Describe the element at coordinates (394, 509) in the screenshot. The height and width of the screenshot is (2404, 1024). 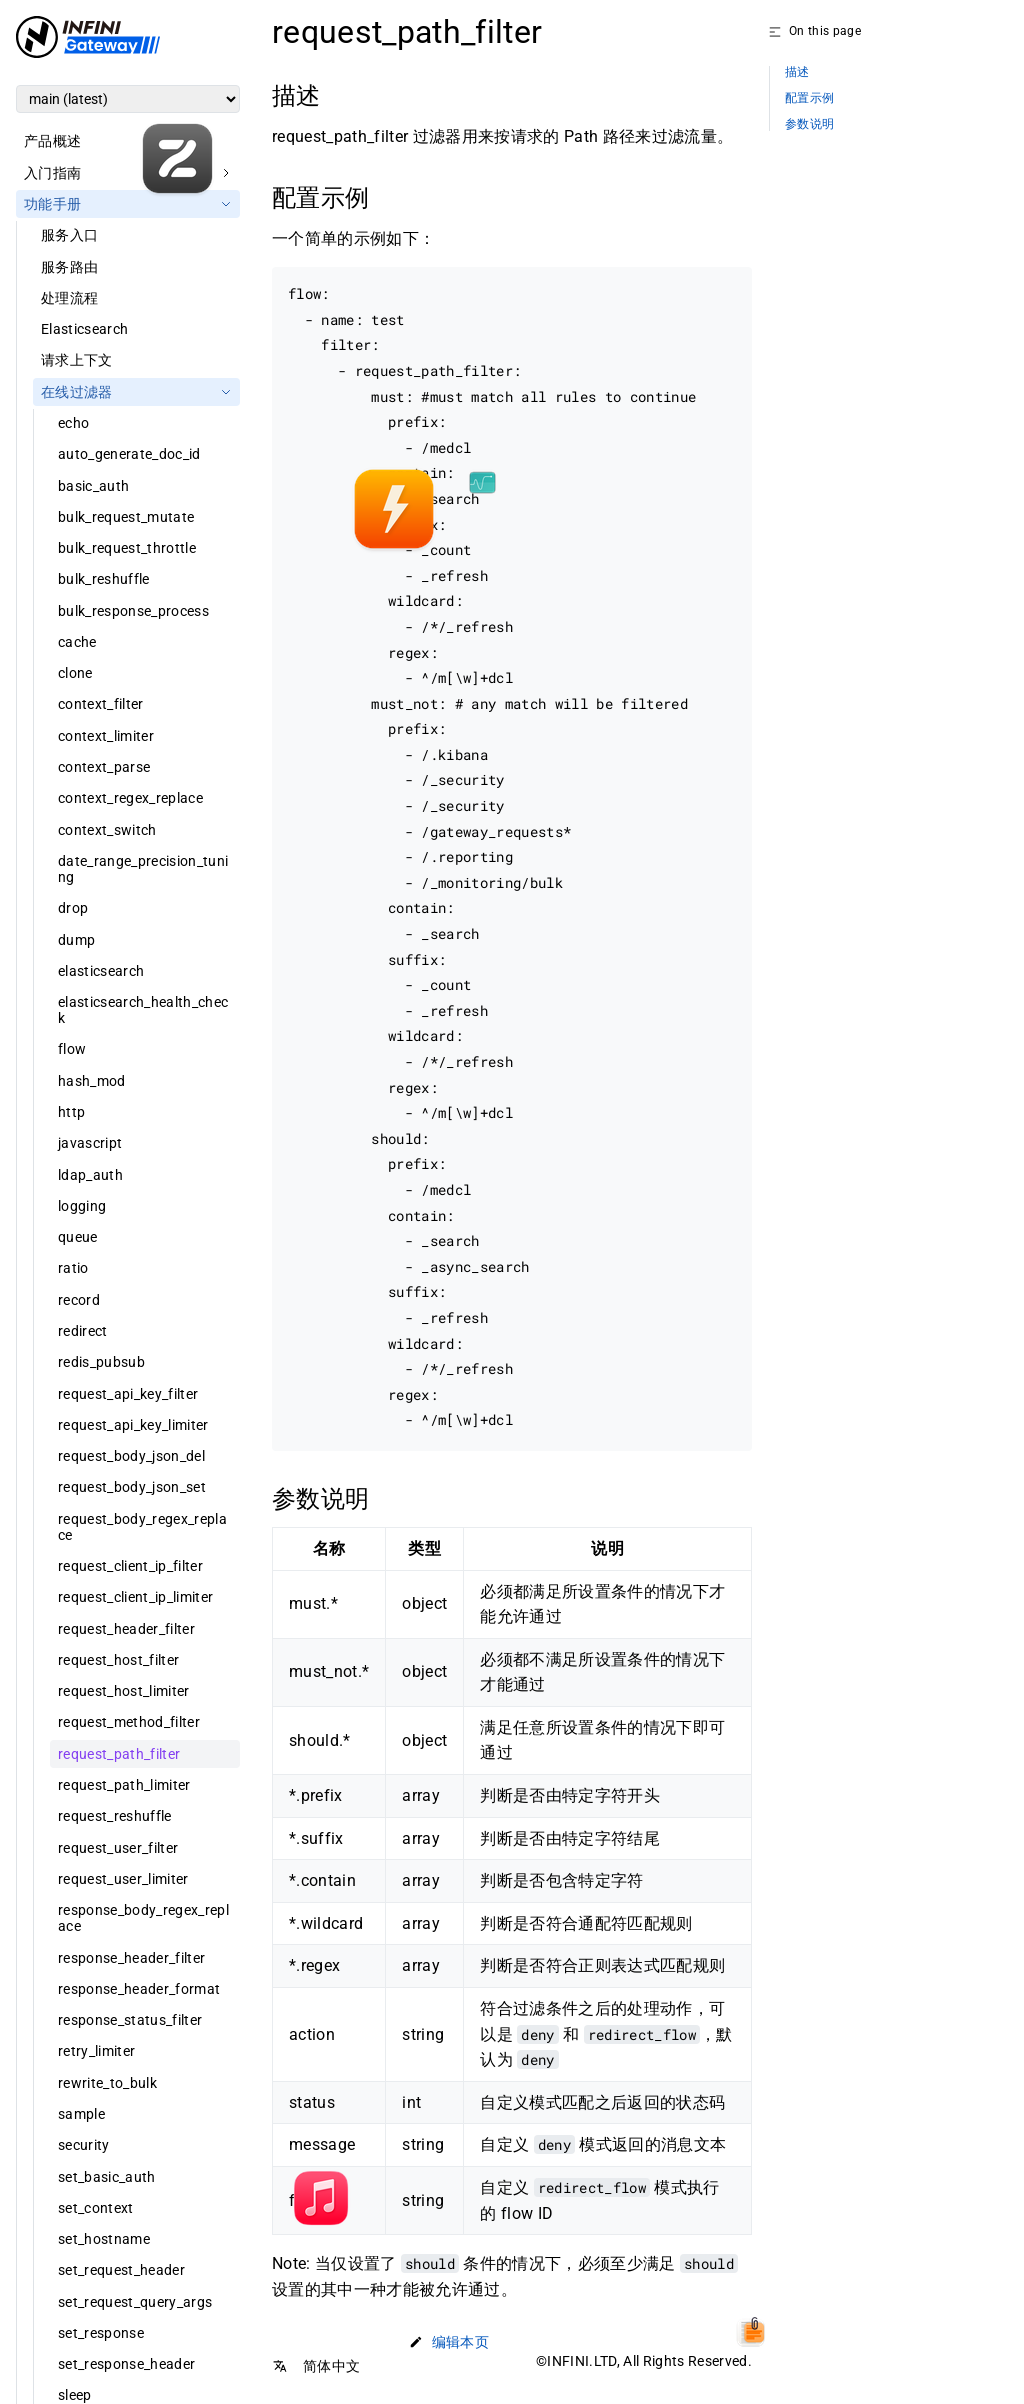
I see `open newsflash rss reader app` at that location.